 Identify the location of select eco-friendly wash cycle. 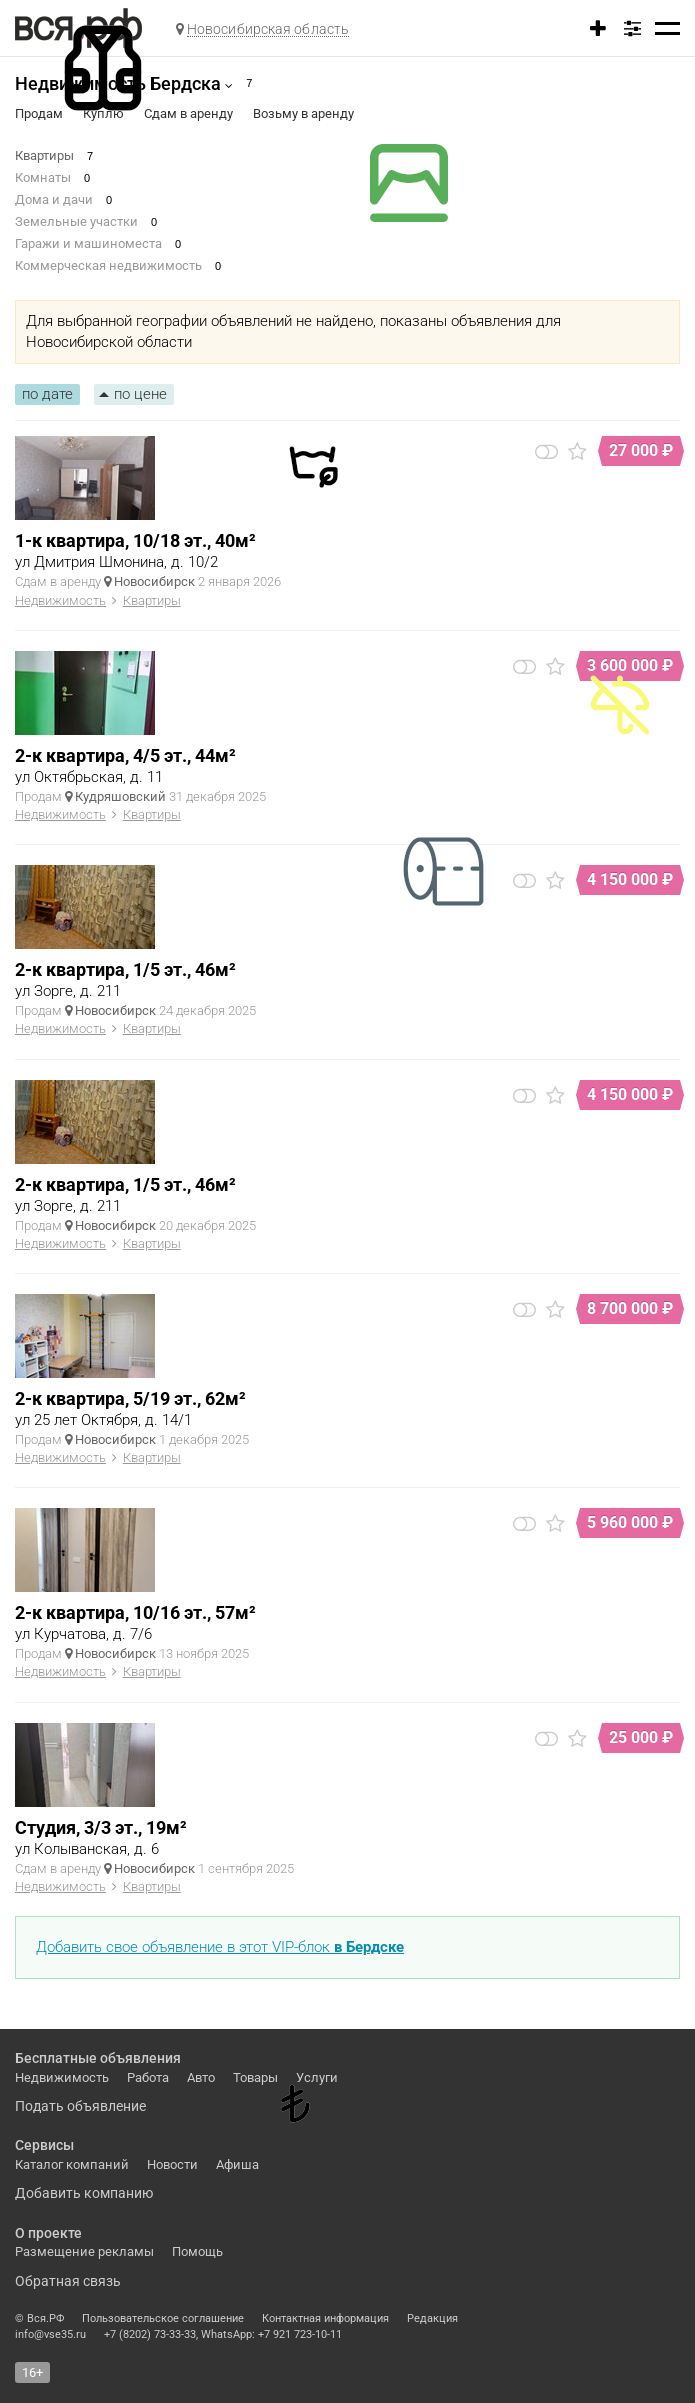
(312, 462).